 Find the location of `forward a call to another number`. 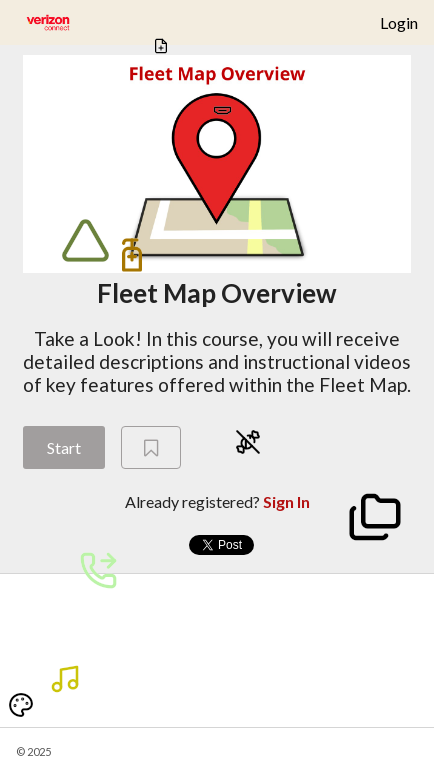

forward a call to another number is located at coordinates (98, 570).